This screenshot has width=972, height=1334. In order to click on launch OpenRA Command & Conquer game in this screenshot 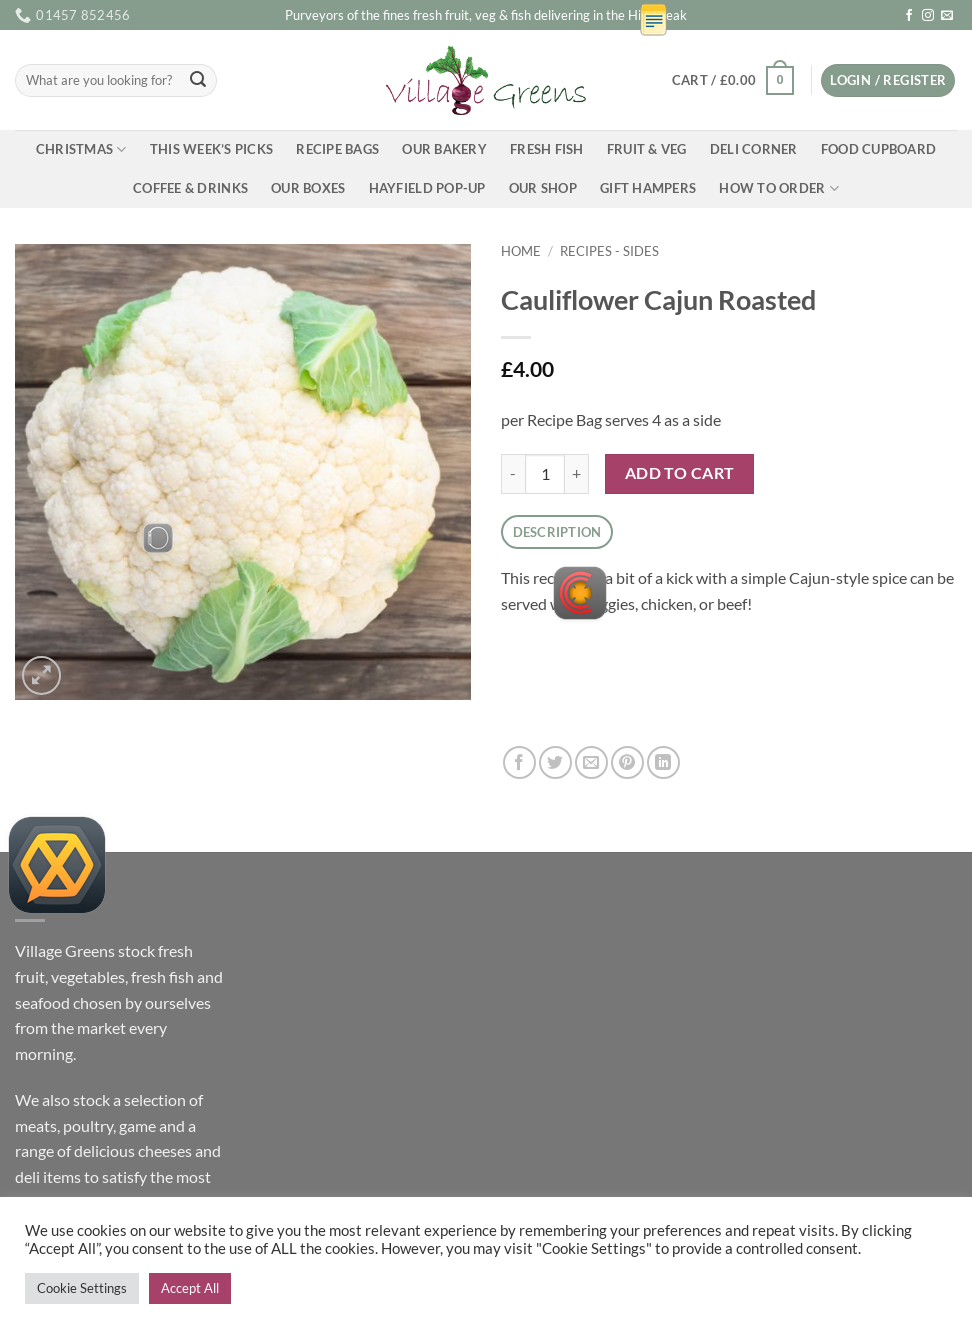, I will do `click(580, 593)`.